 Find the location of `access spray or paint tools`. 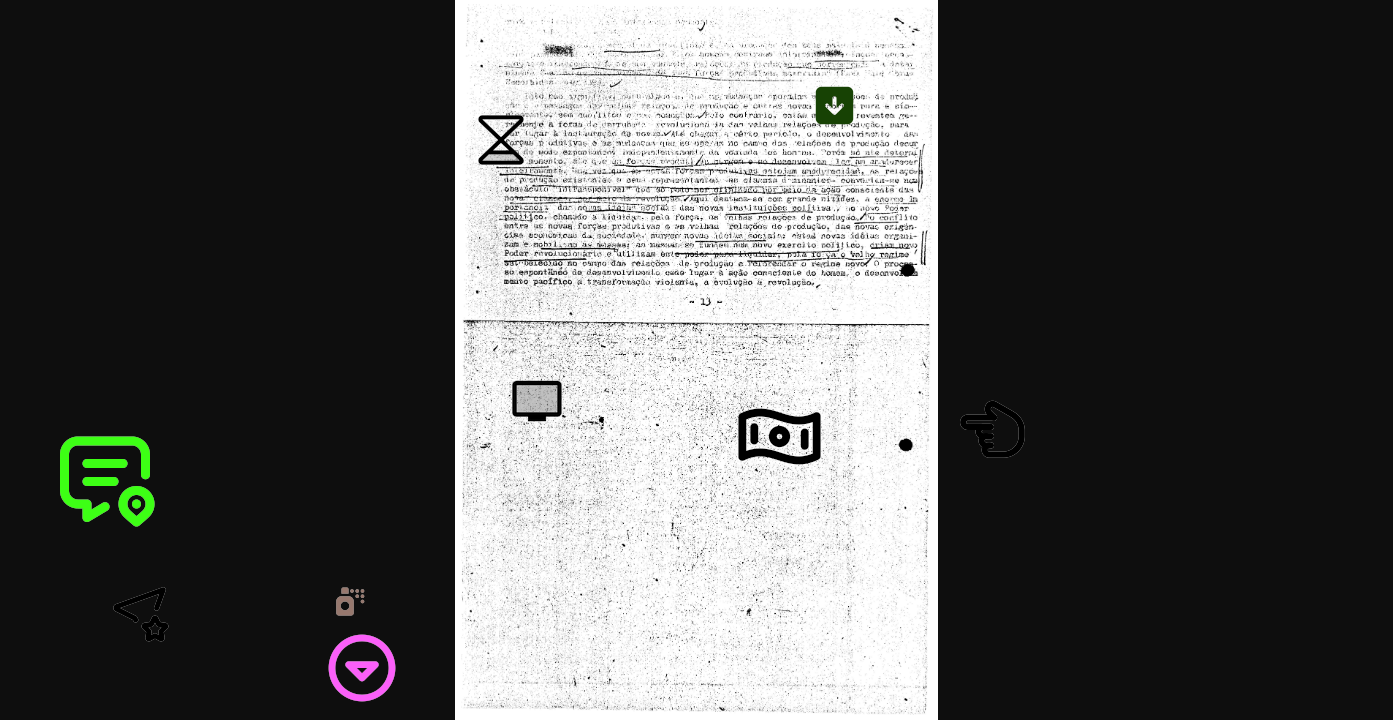

access spray or paint tools is located at coordinates (348, 601).